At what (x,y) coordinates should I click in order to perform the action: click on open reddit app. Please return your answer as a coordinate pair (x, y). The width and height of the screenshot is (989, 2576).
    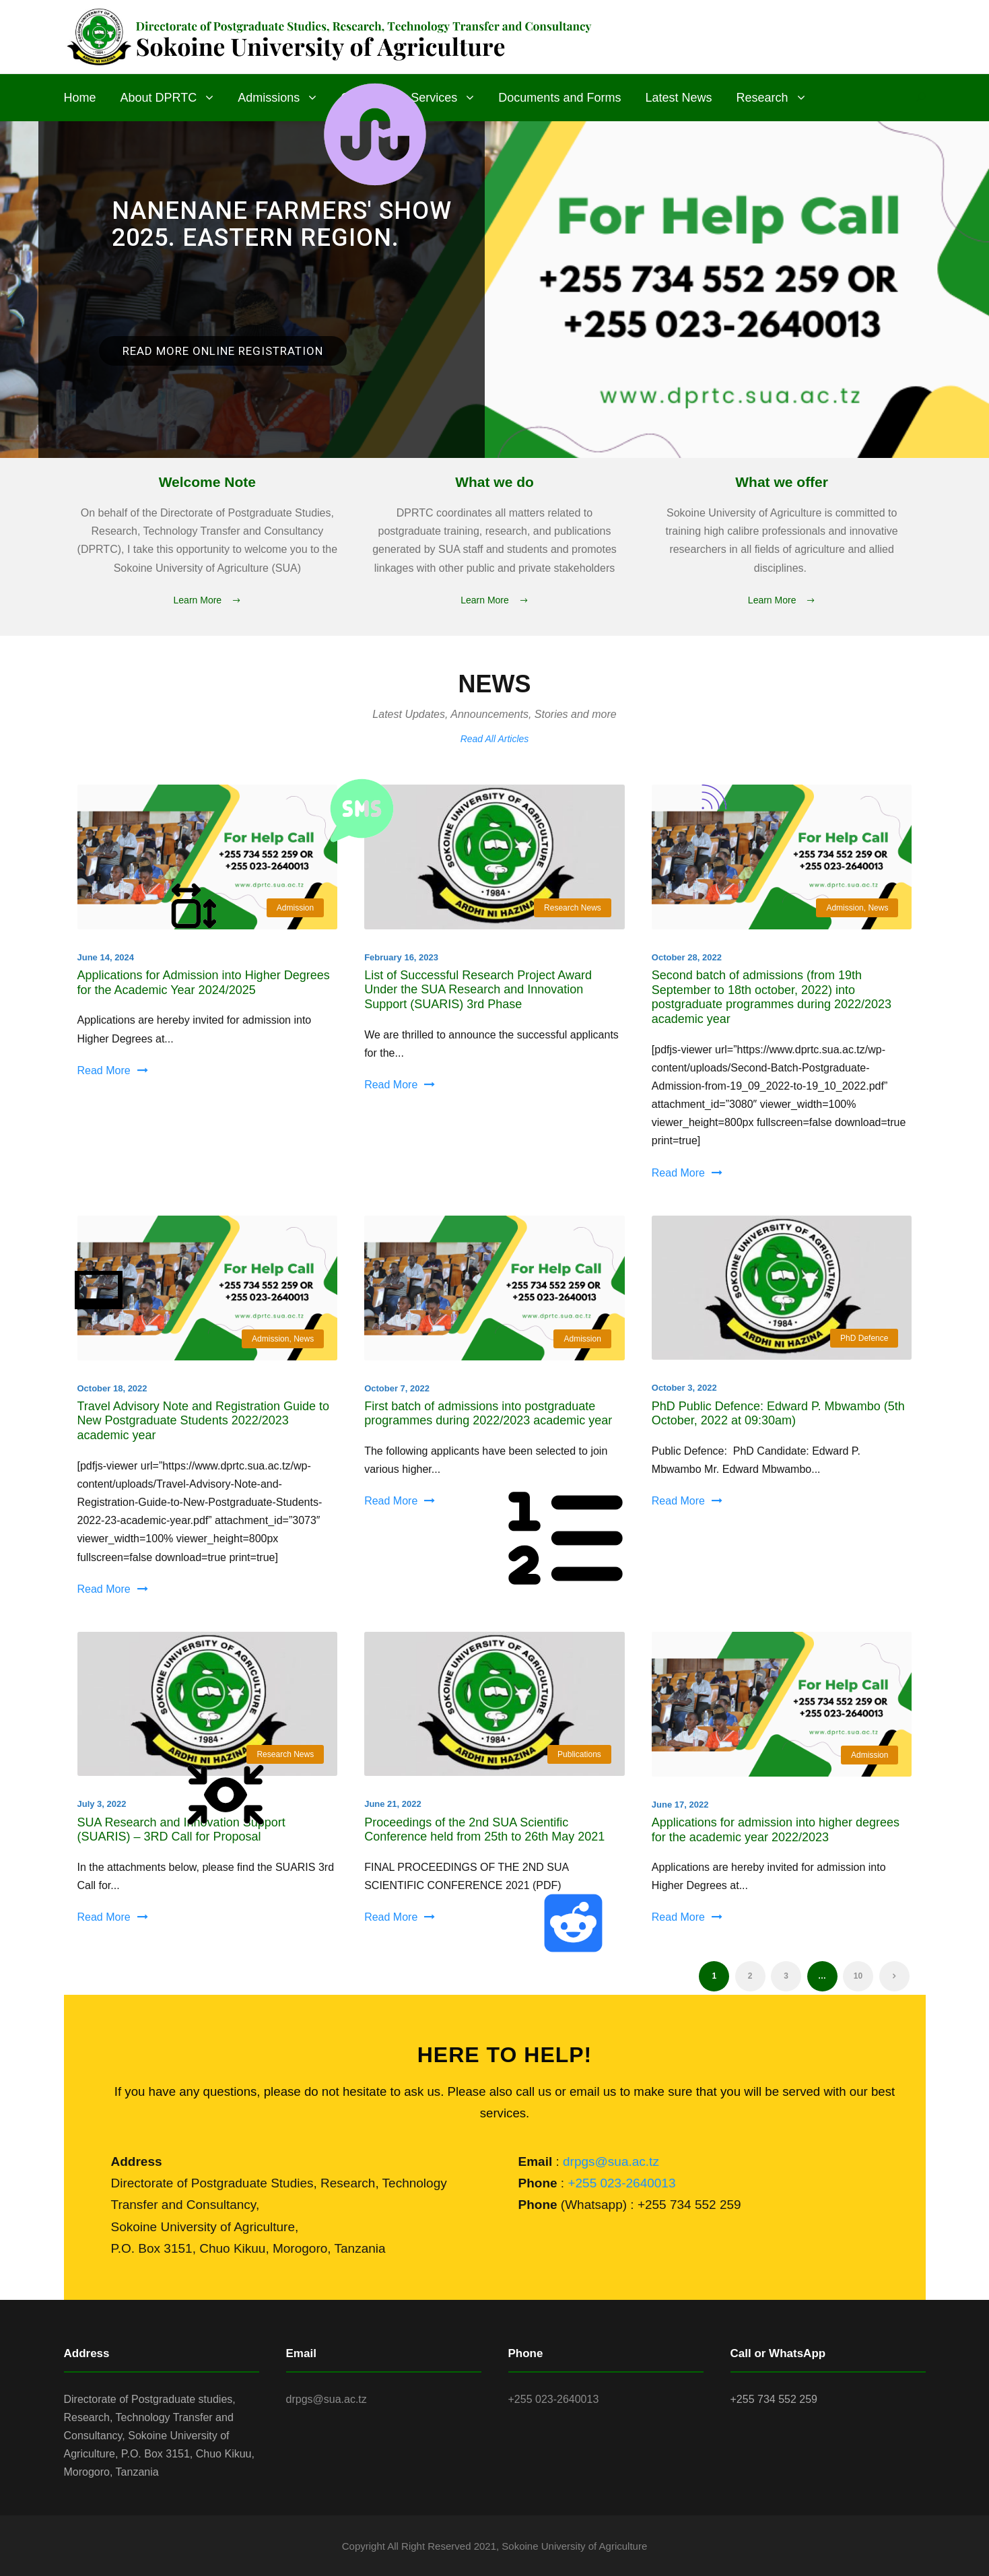
    Looking at the image, I should click on (573, 1923).